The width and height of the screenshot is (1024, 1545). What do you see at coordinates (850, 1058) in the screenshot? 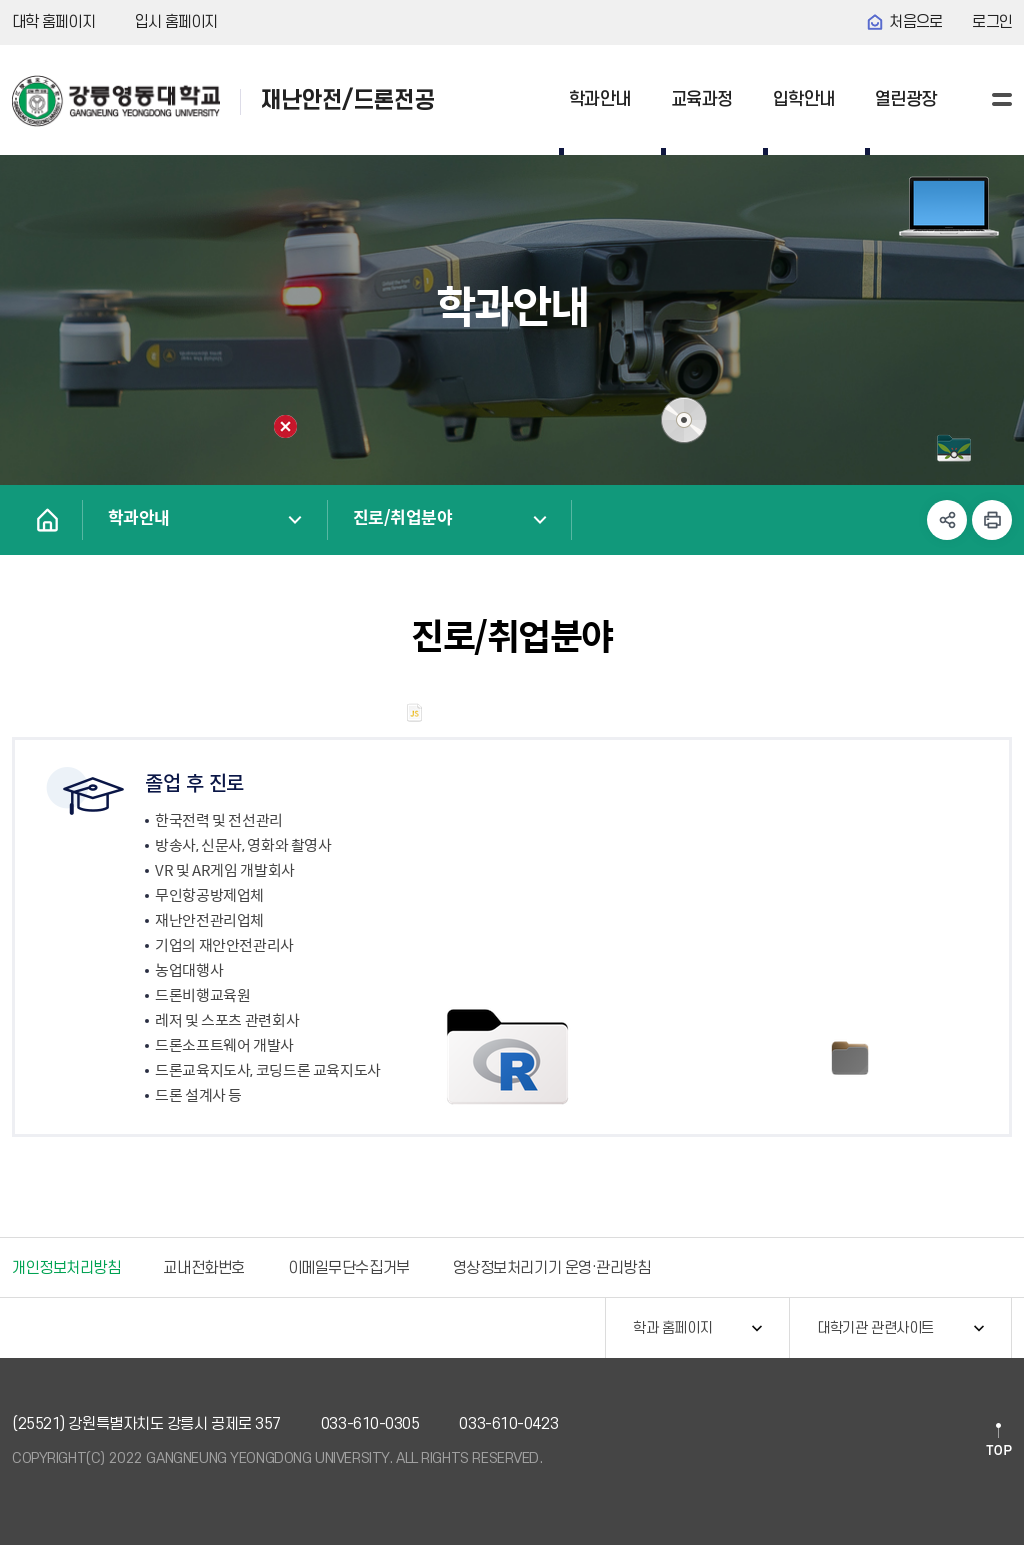
I see `open folder to view files` at bounding box center [850, 1058].